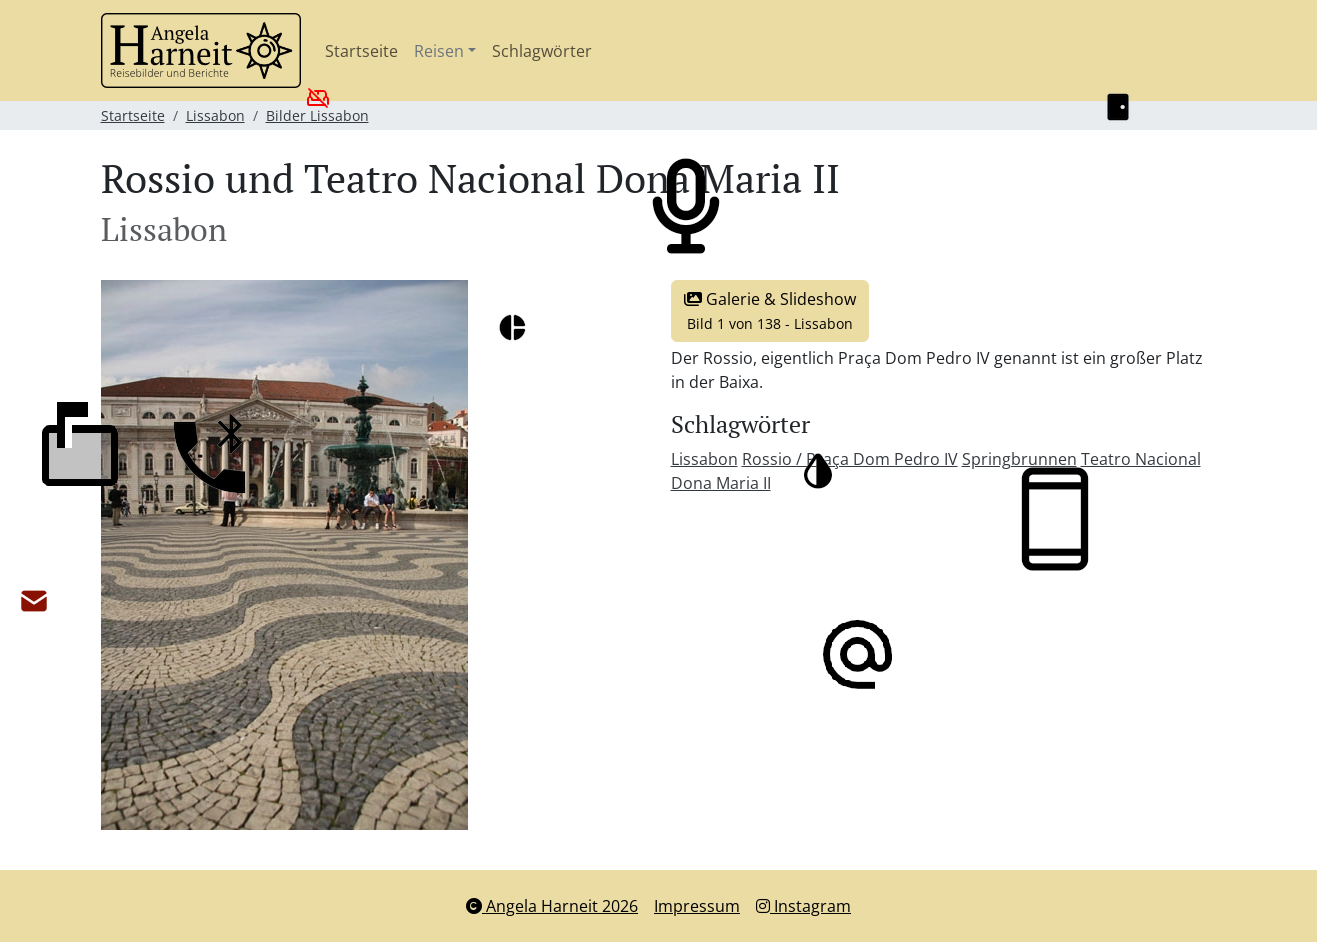  What do you see at coordinates (318, 98) in the screenshot?
I see `indicates furniture or seating is unavailable` at bounding box center [318, 98].